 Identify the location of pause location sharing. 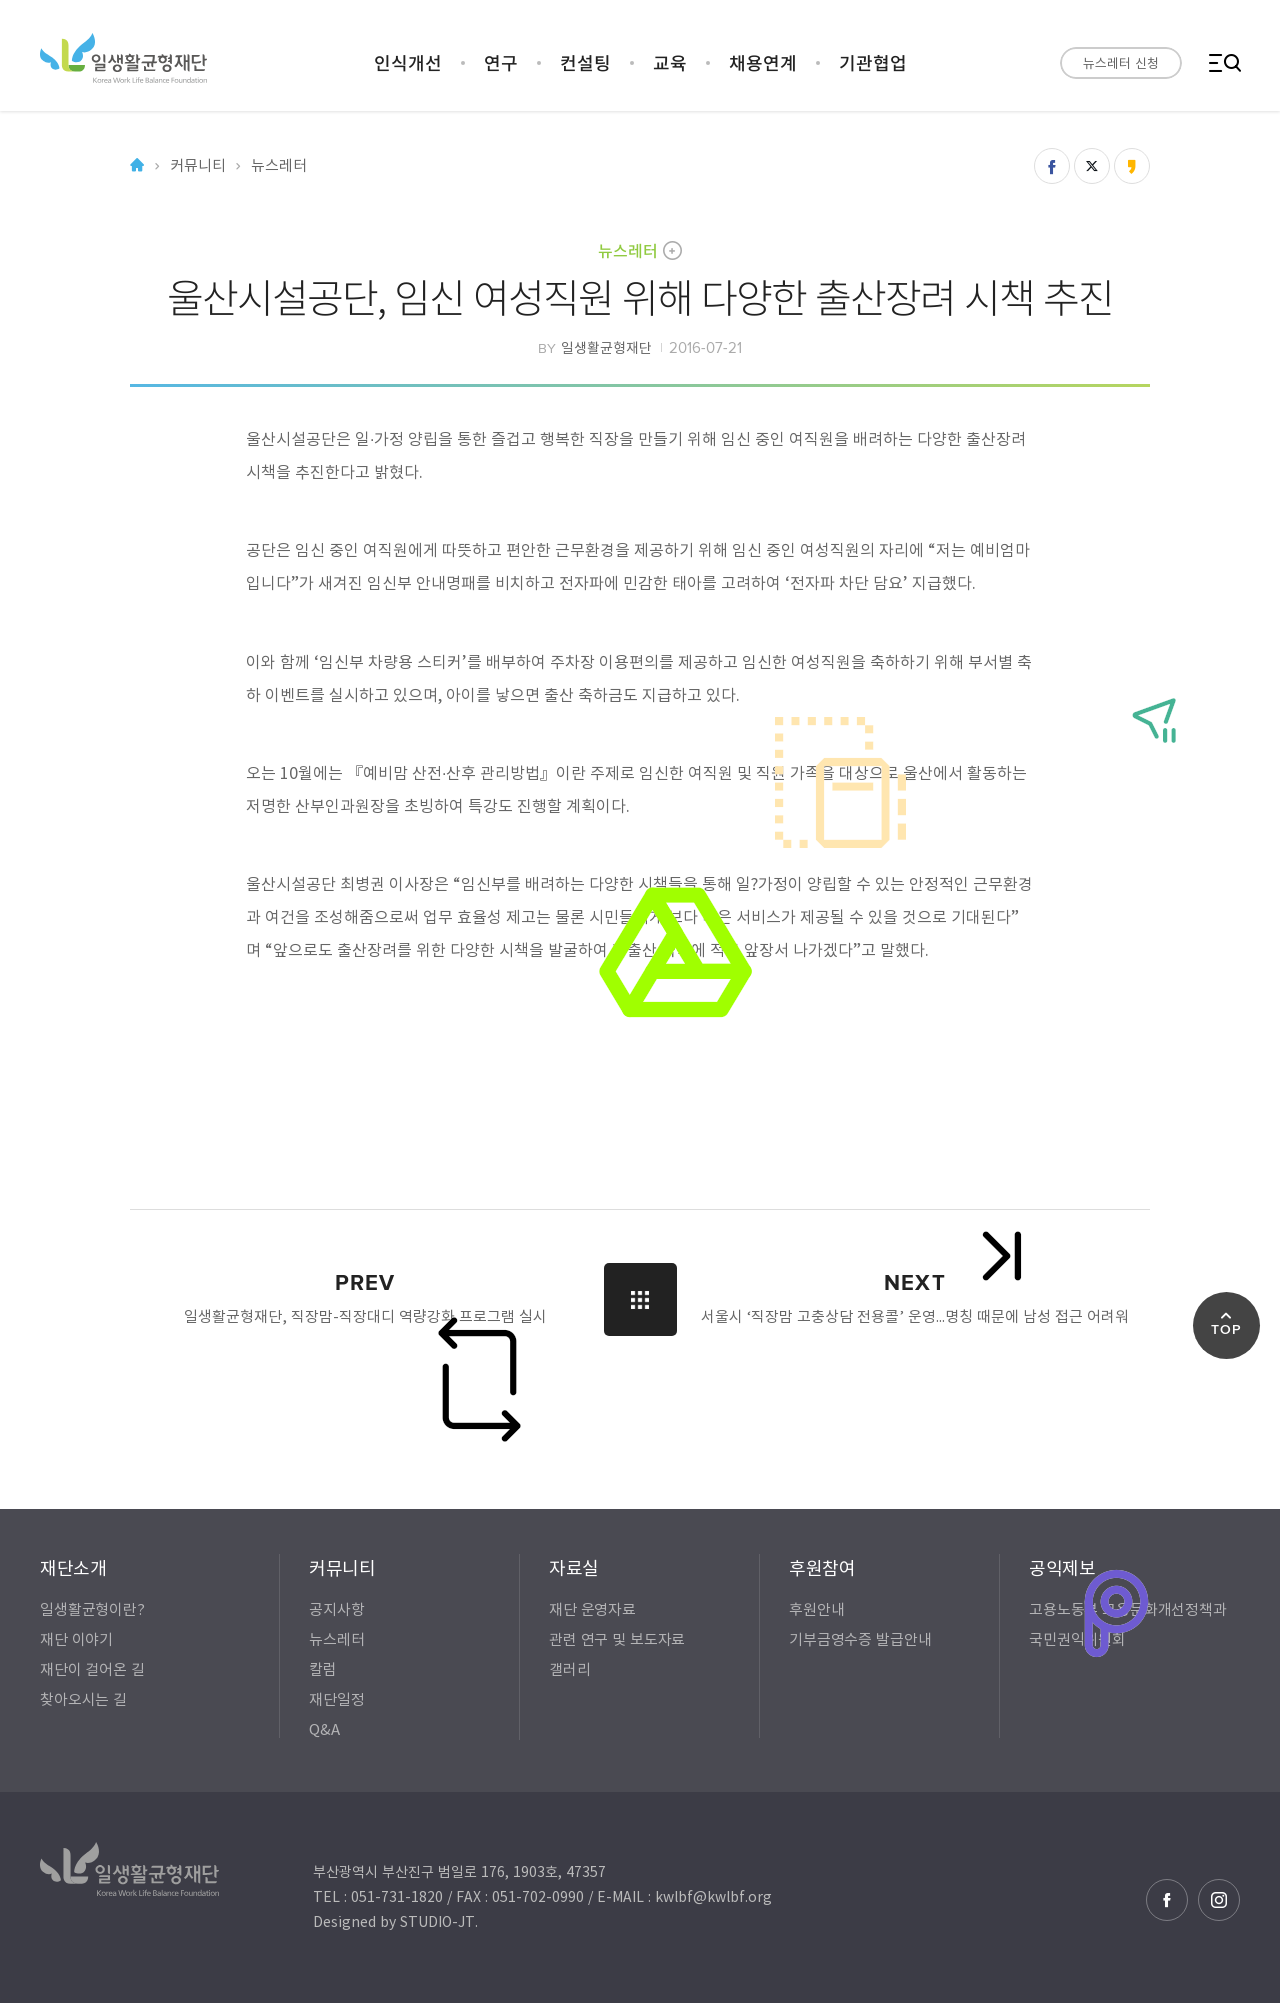
(1154, 719).